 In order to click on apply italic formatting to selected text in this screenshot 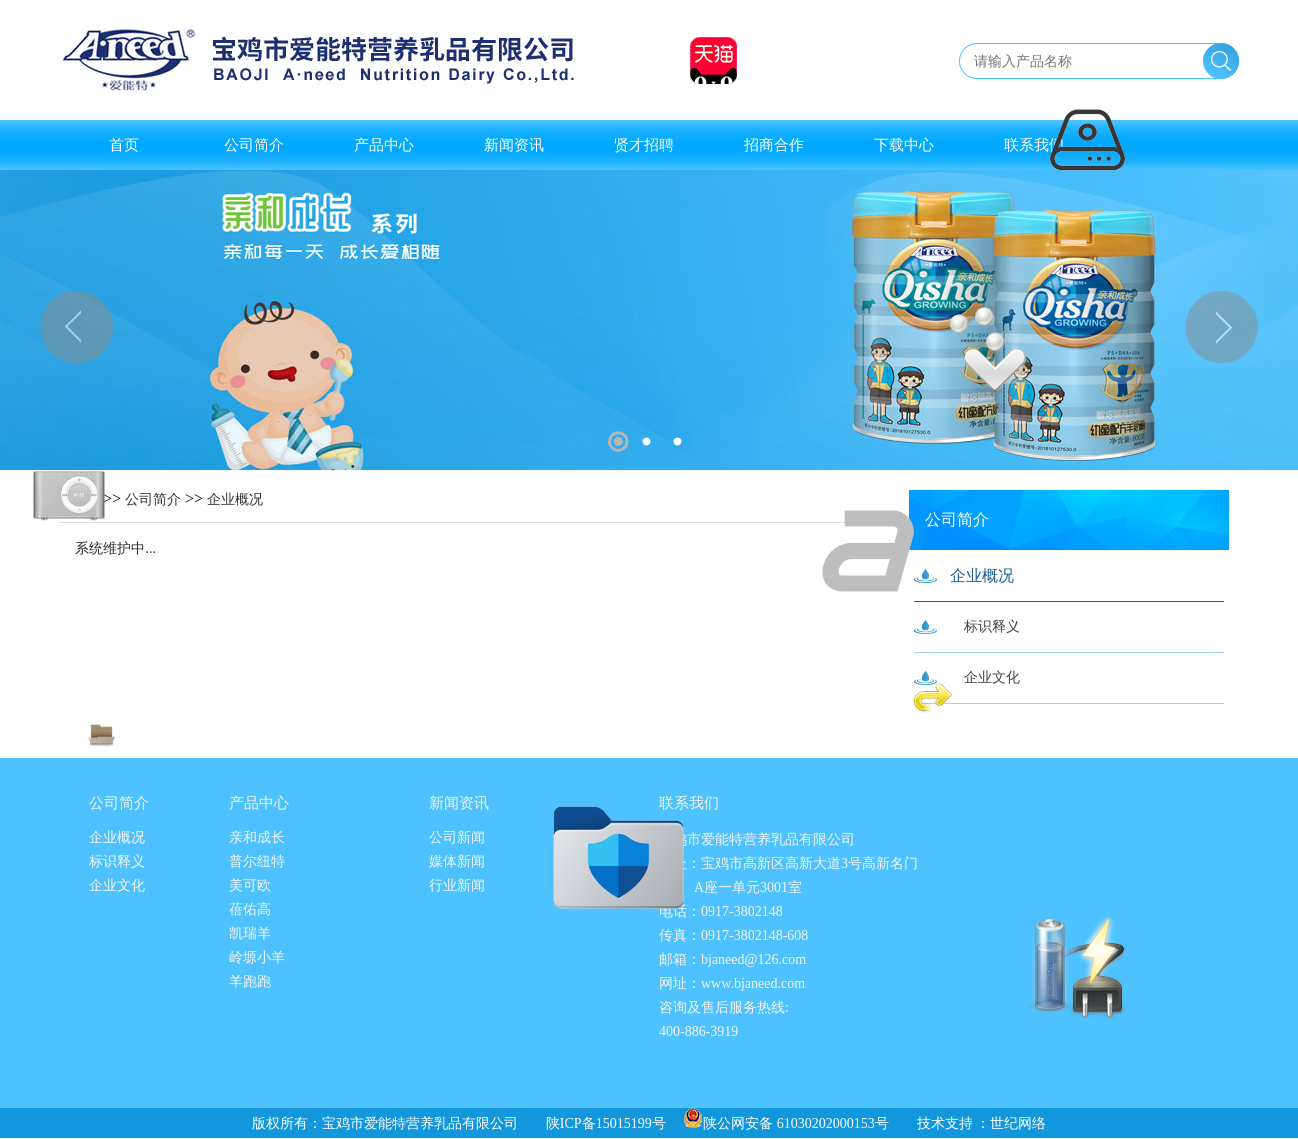, I will do `click(873, 551)`.